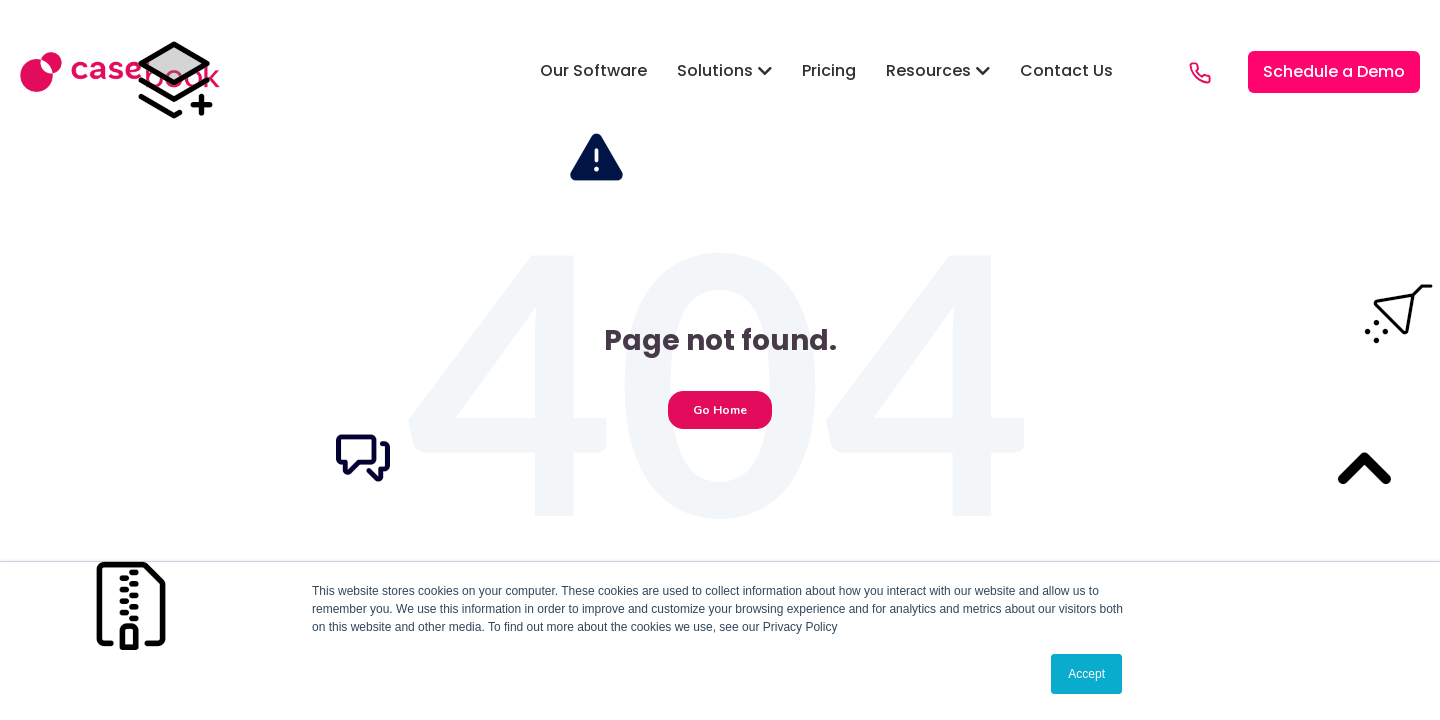  Describe the element at coordinates (174, 80) in the screenshot. I see `add a new layer to the stack` at that location.